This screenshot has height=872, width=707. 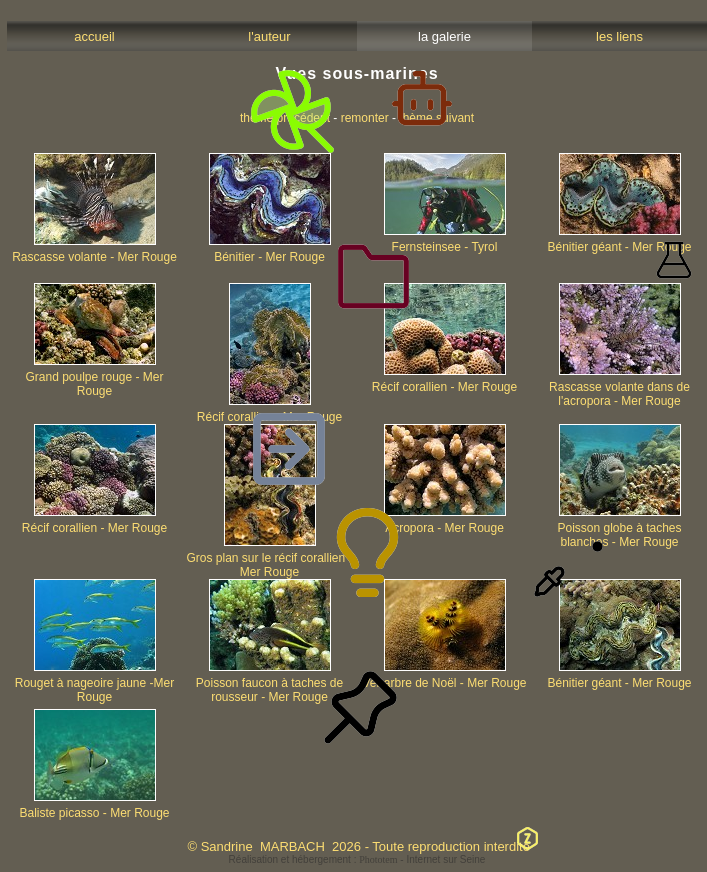 What do you see at coordinates (549, 581) in the screenshot?
I see `pick a color from the canvas` at bounding box center [549, 581].